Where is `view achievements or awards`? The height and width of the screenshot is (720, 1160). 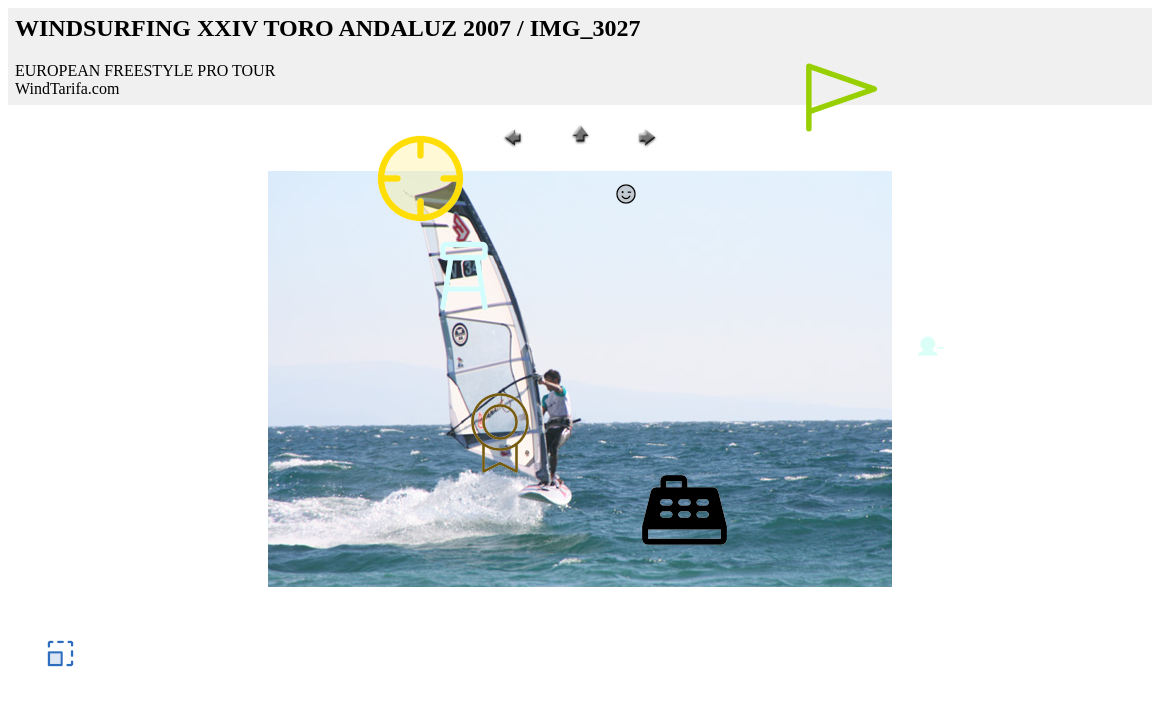
view achievements or awards is located at coordinates (500, 433).